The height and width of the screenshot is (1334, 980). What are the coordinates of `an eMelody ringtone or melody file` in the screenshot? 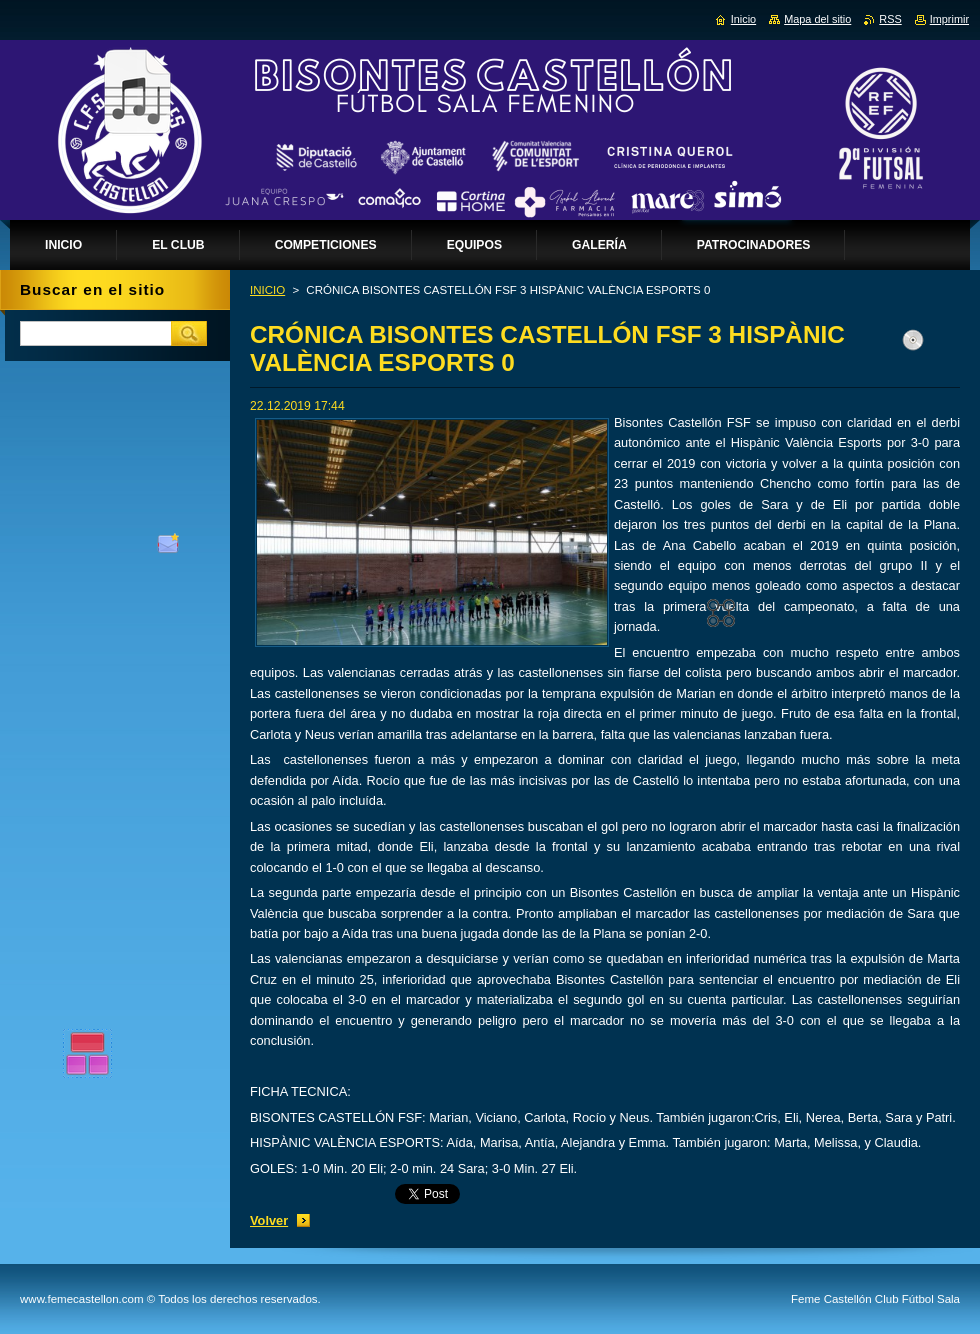 It's located at (137, 91).